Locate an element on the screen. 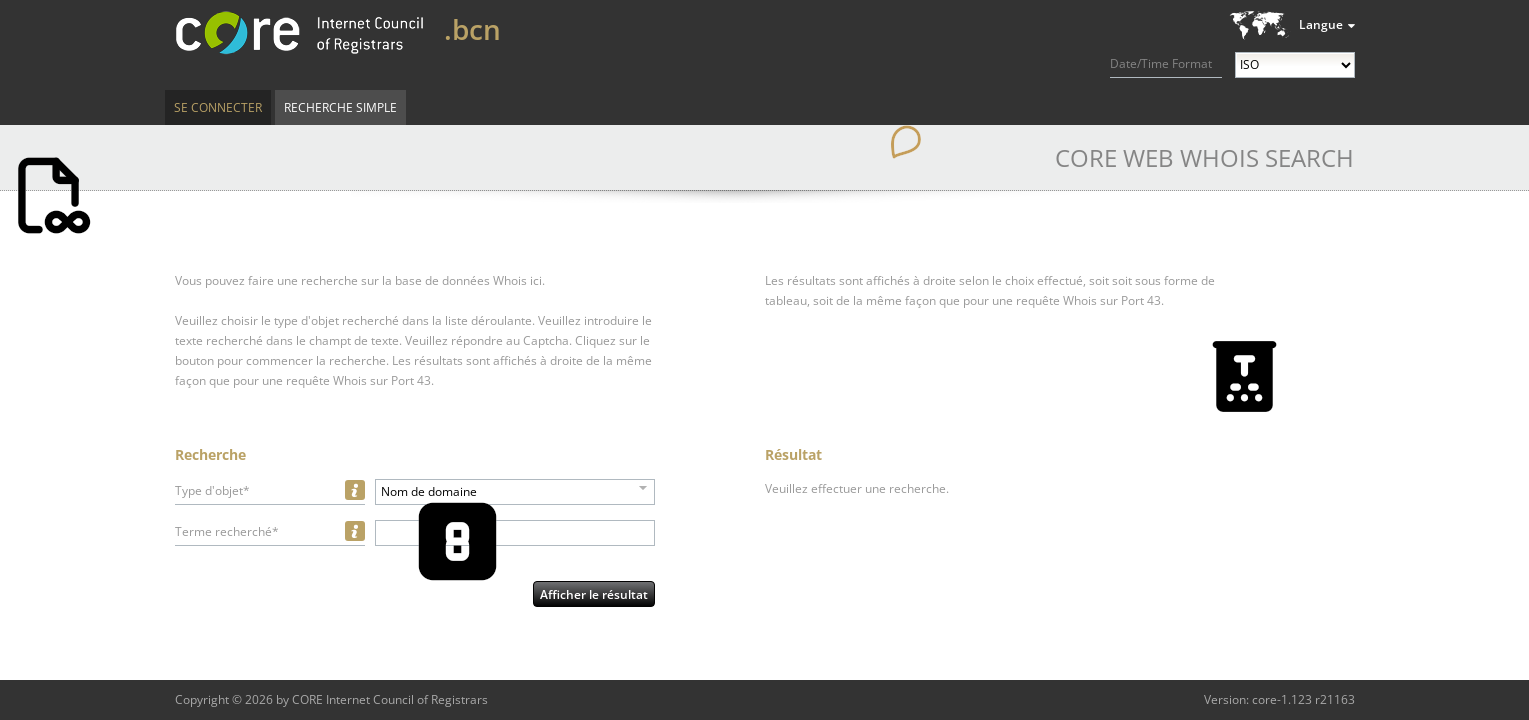 The image size is (1529, 720). select page 8 or step 8 in a sequence is located at coordinates (457, 541).